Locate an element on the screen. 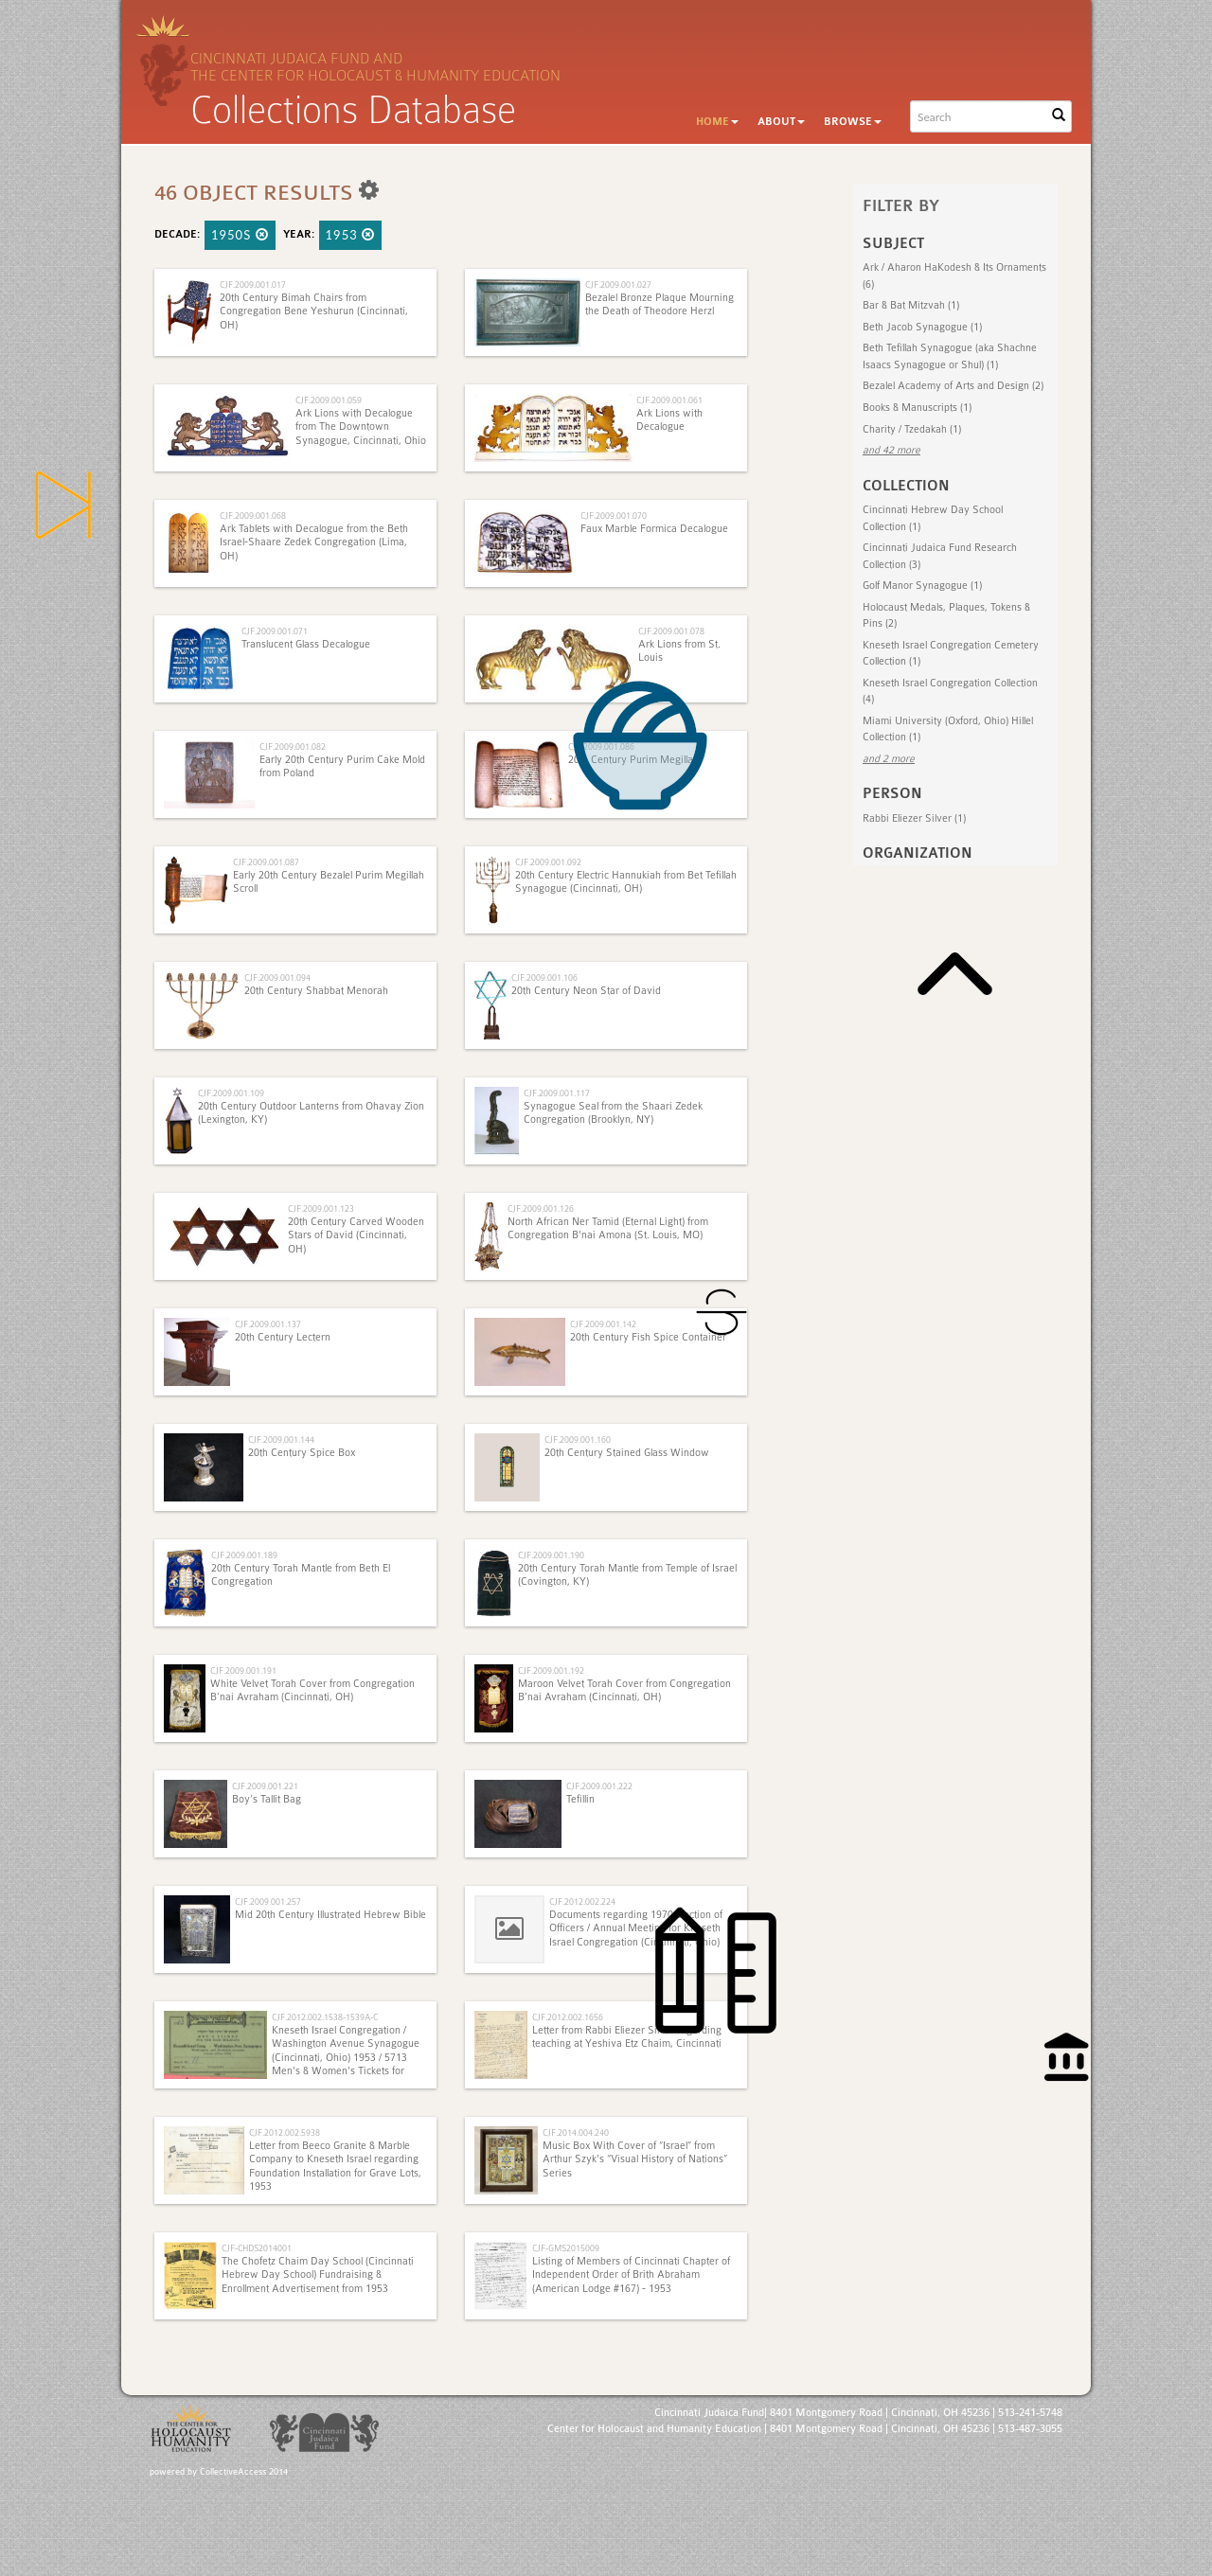  access bank or financial account is located at coordinates (1067, 2057).